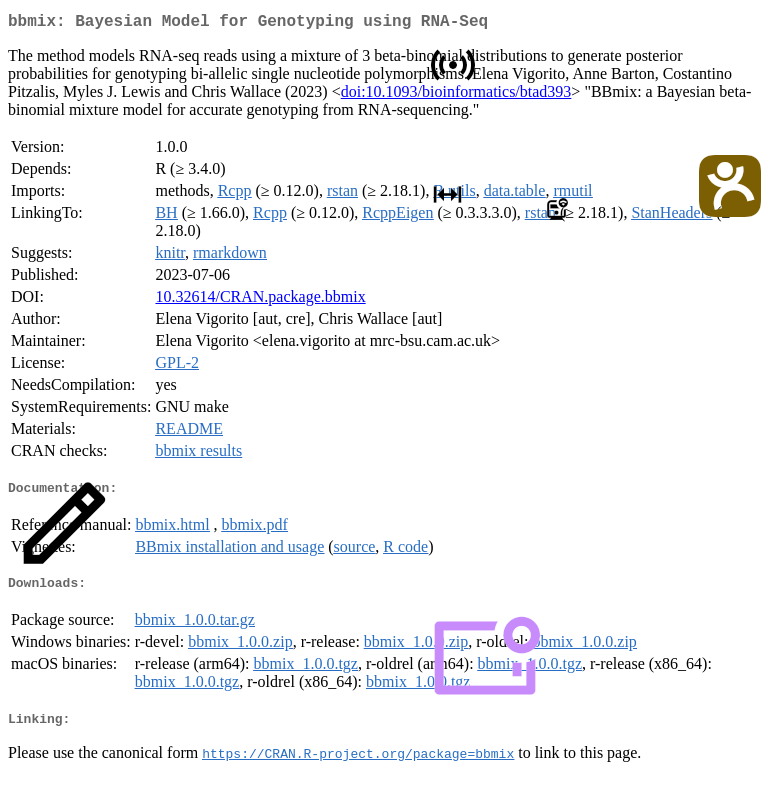  Describe the element at coordinates (730, 186) in the screenshot. I see `open the Dianping app` at that location.